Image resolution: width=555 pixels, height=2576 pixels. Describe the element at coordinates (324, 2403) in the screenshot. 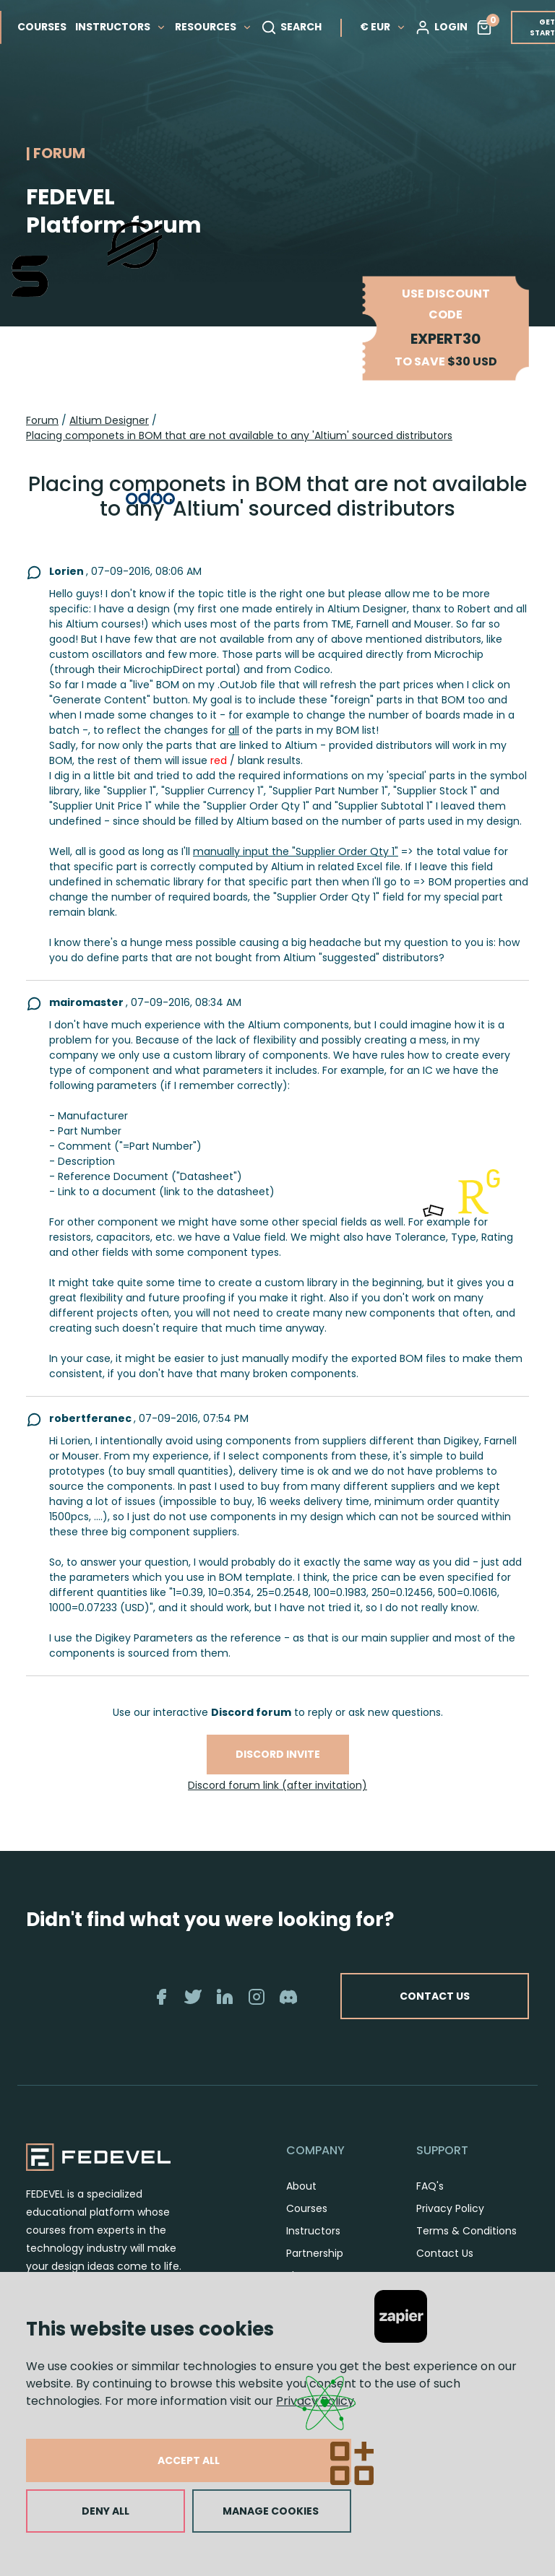

I see `neutralinojs framework logo` at that location.